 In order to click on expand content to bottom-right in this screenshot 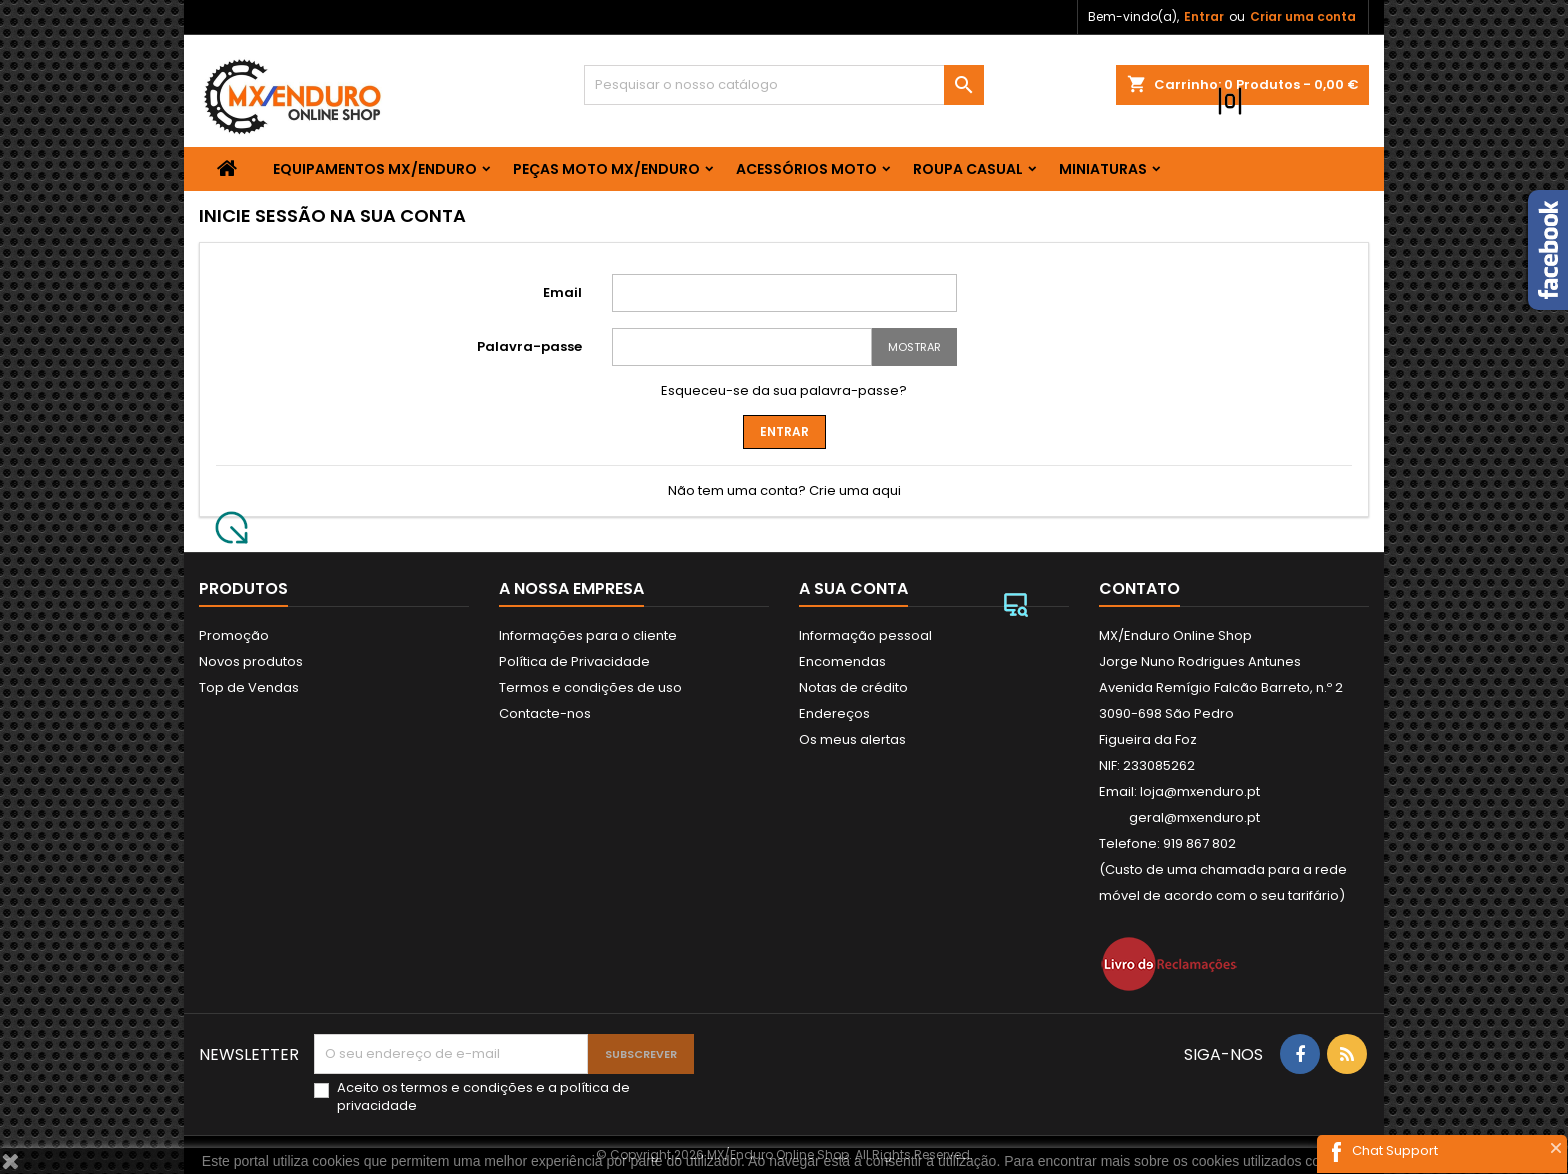, I will do `click(231, 527)`.